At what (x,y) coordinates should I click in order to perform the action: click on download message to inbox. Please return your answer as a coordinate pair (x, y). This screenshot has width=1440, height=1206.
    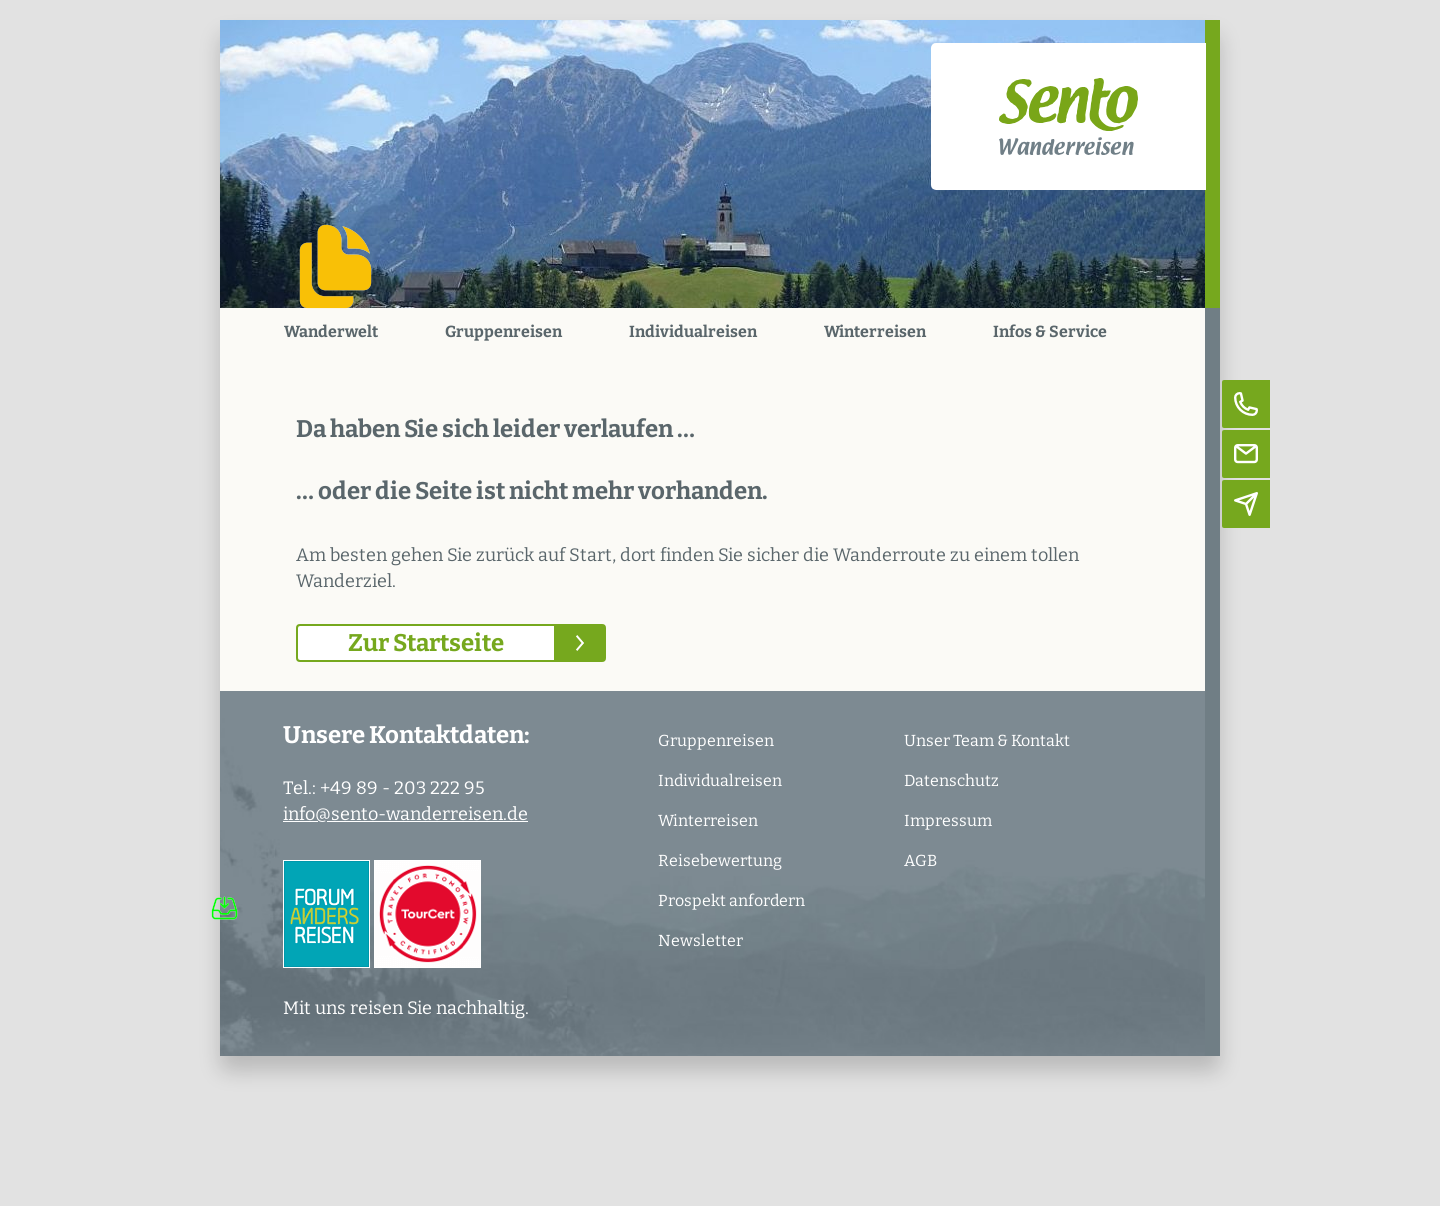
    Looking at the image, I should click on (224, 908).